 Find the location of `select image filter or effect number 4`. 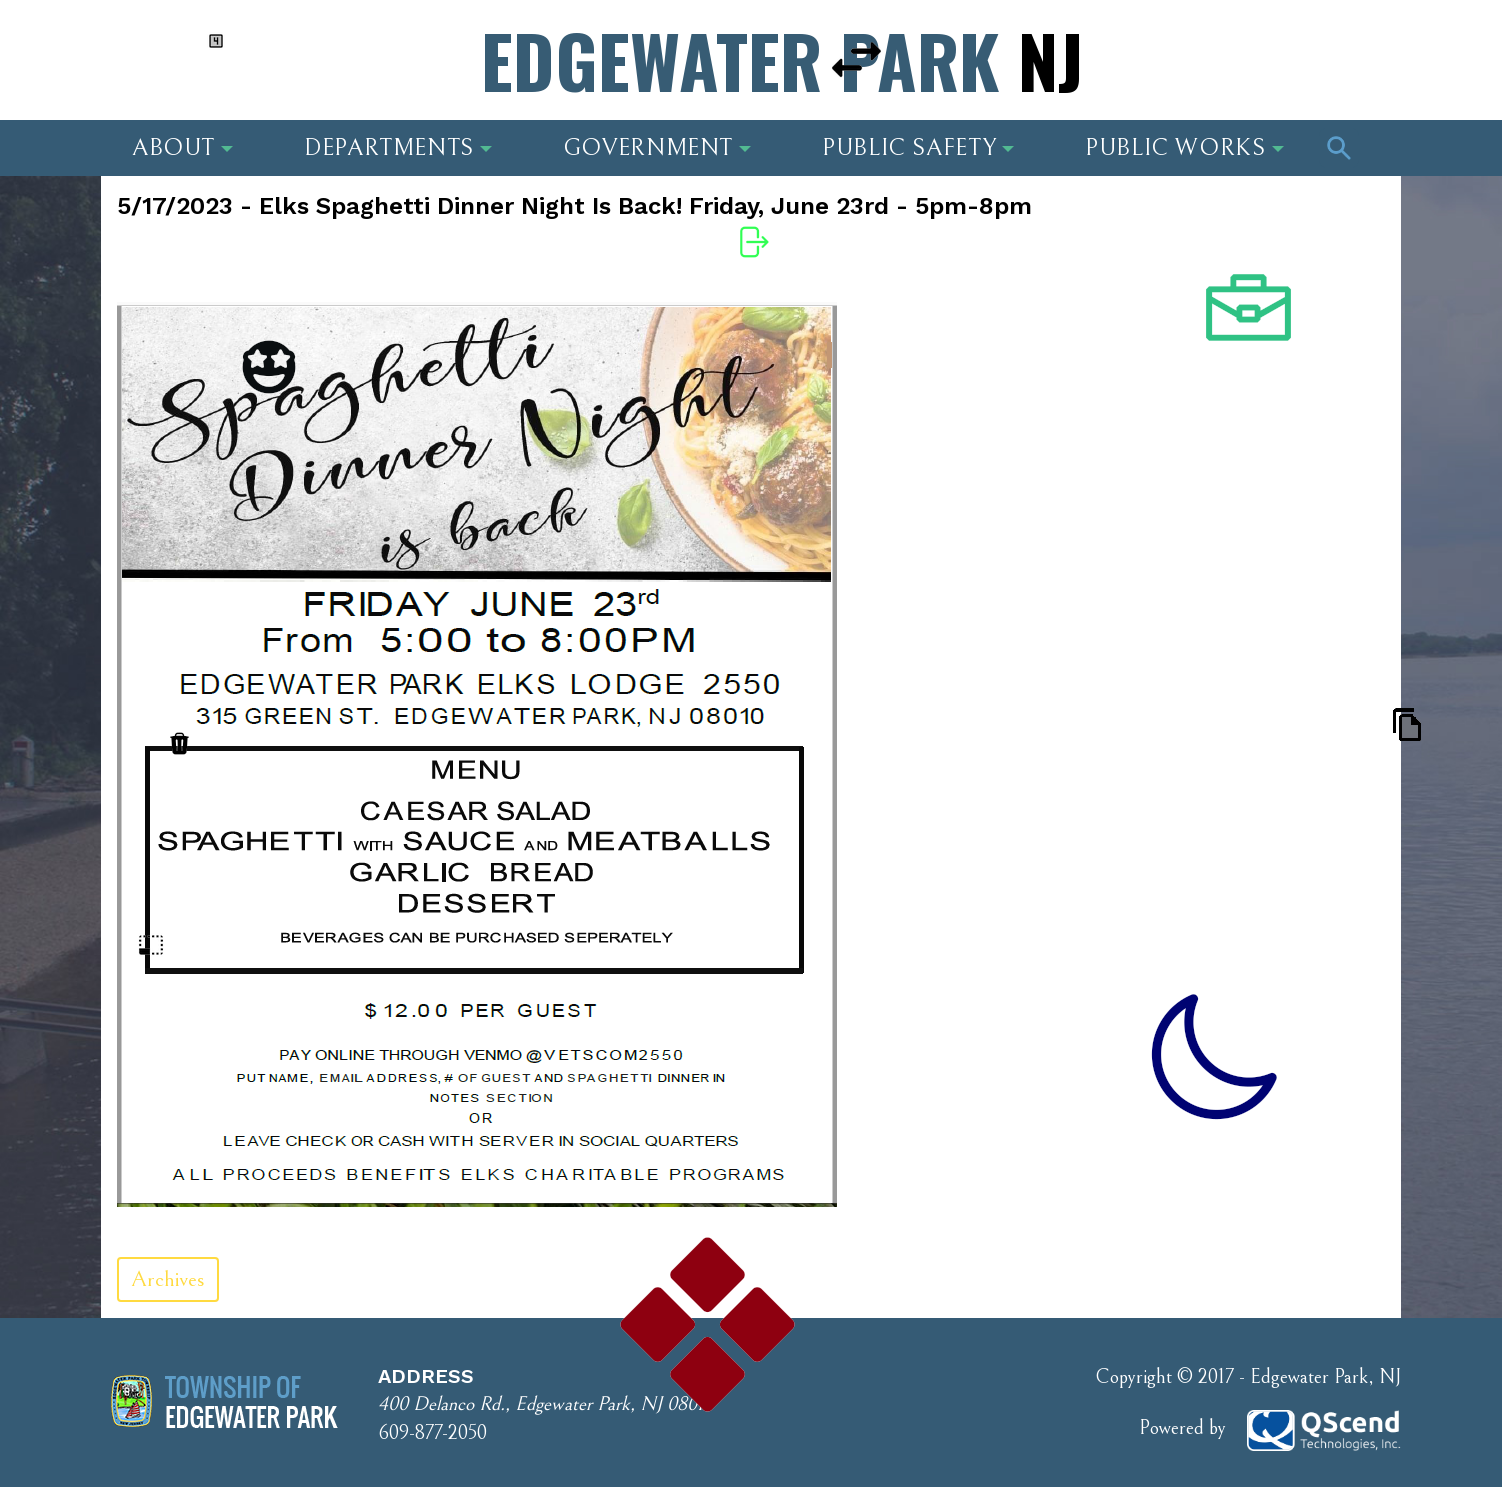

select image filter or effect number 4 is located at coordinates (216, 41).